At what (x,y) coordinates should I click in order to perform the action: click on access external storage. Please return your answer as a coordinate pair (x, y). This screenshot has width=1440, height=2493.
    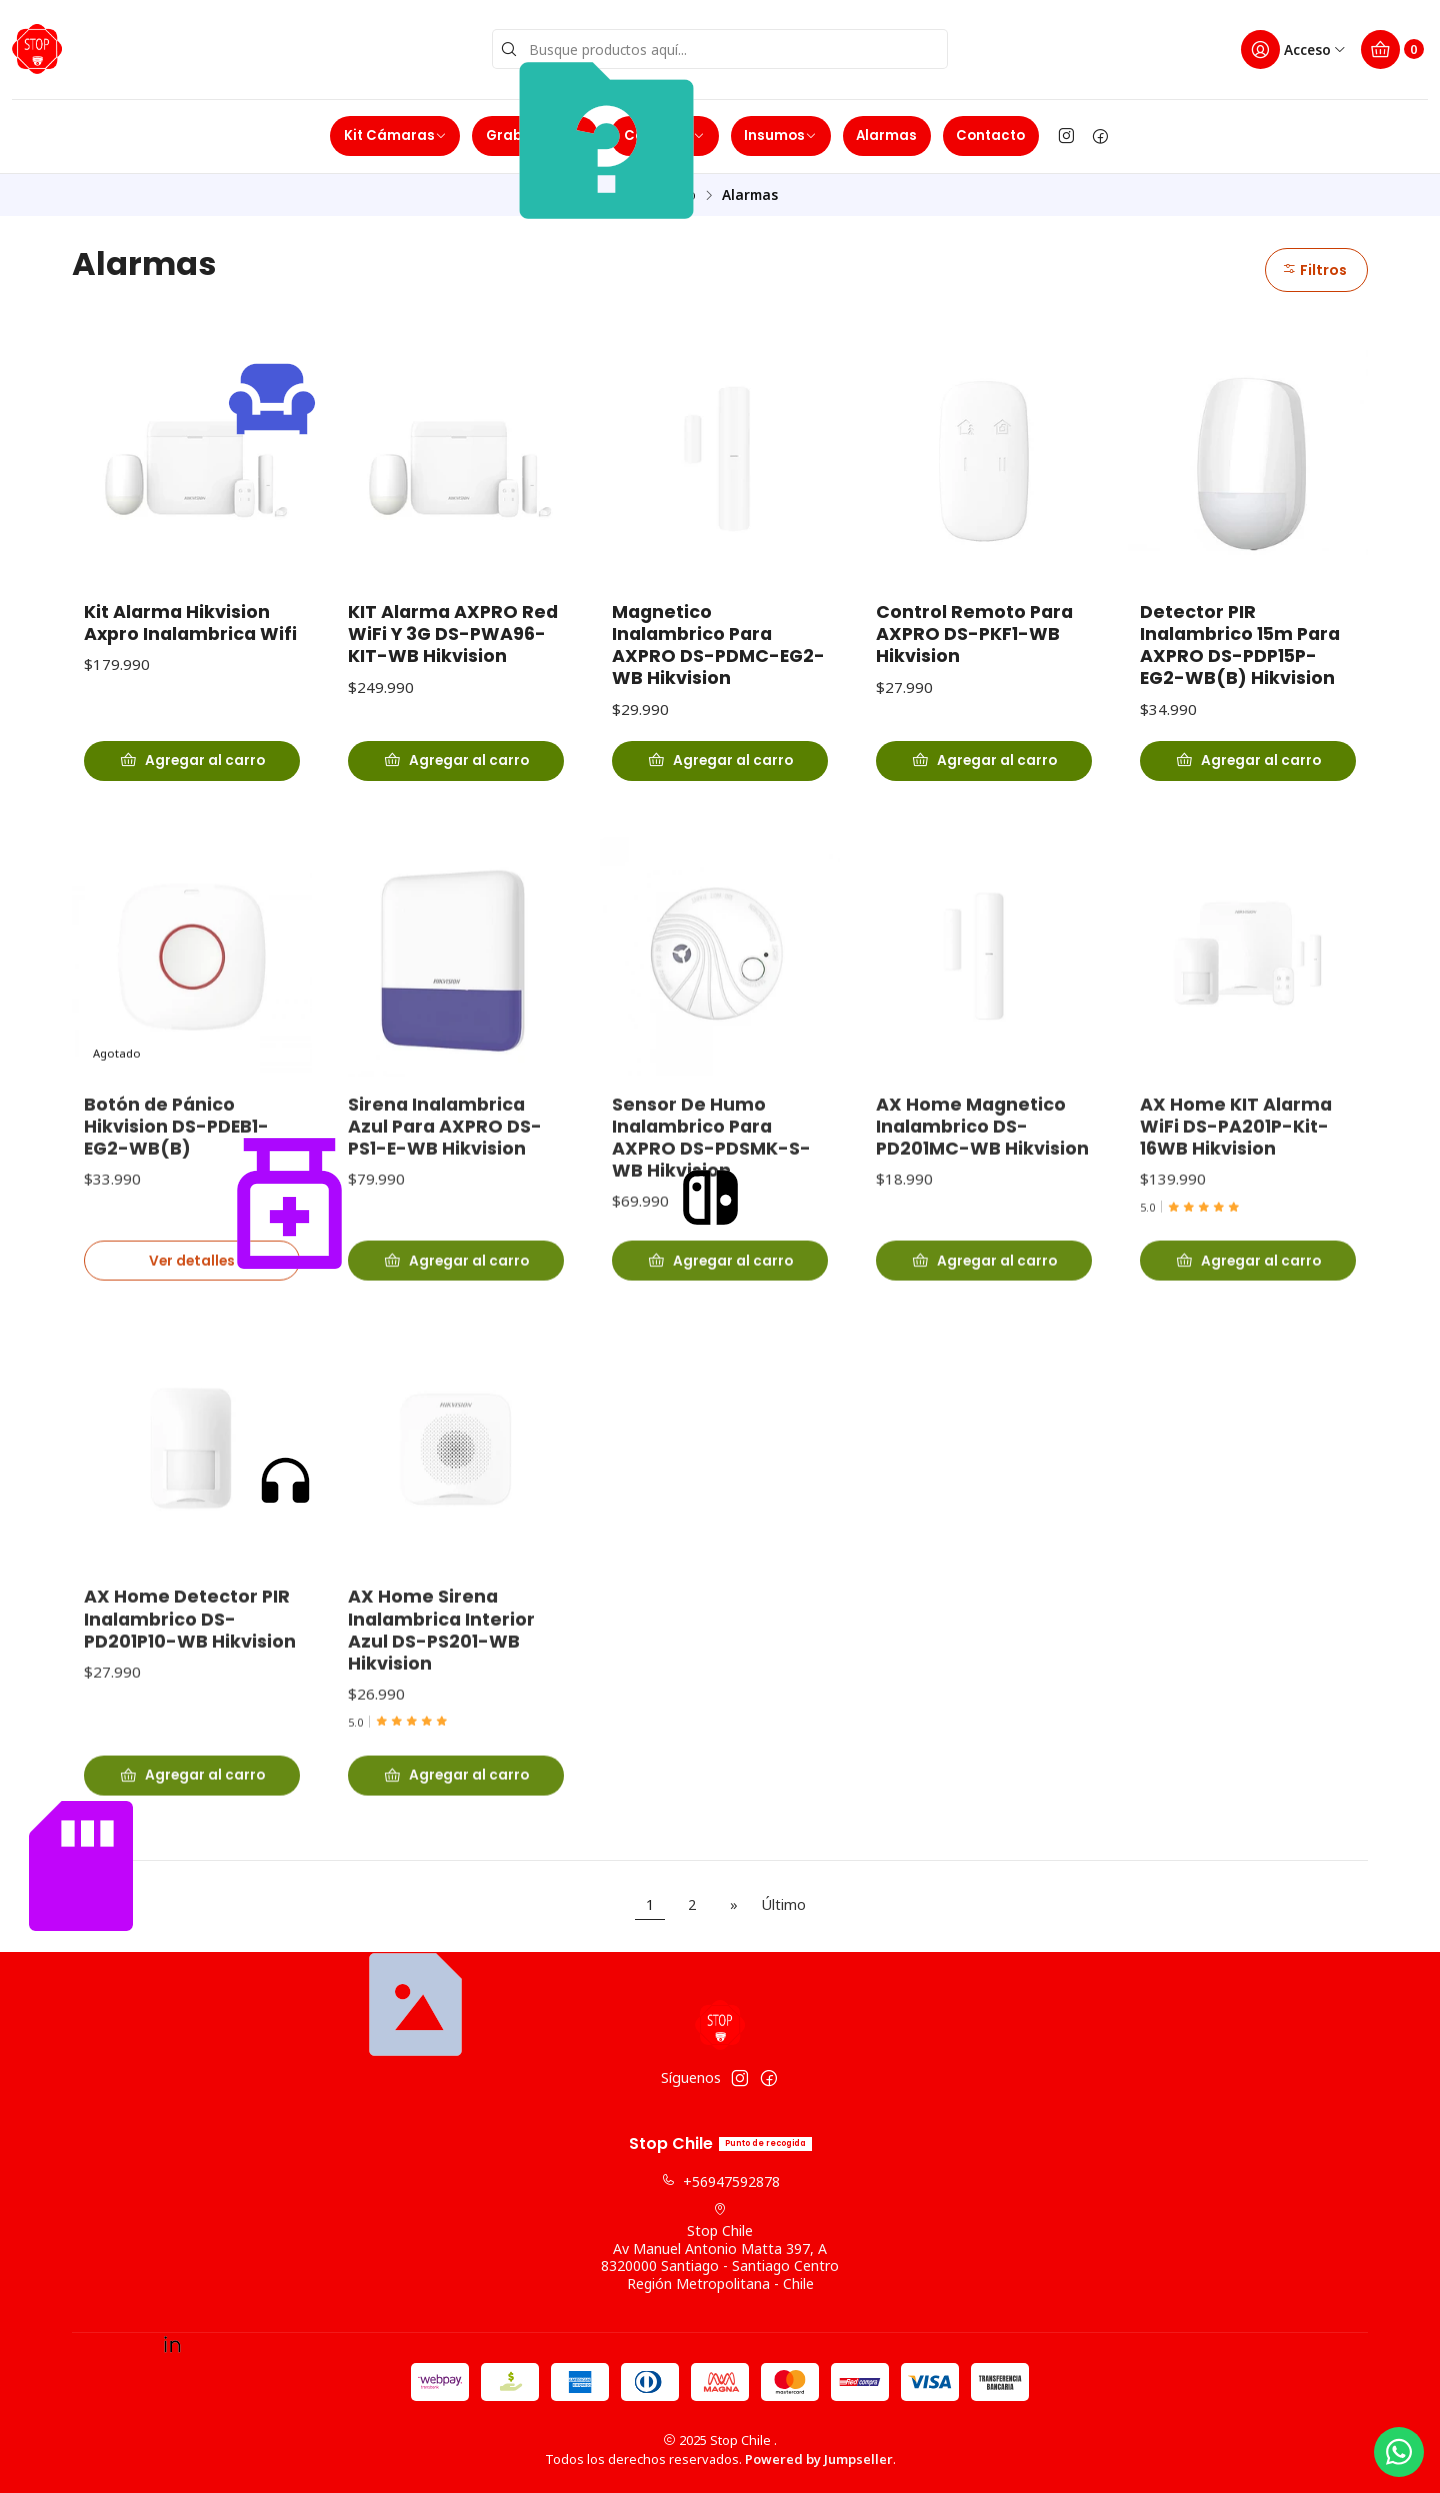
    Looking at the image, I should click on (81, 1866).